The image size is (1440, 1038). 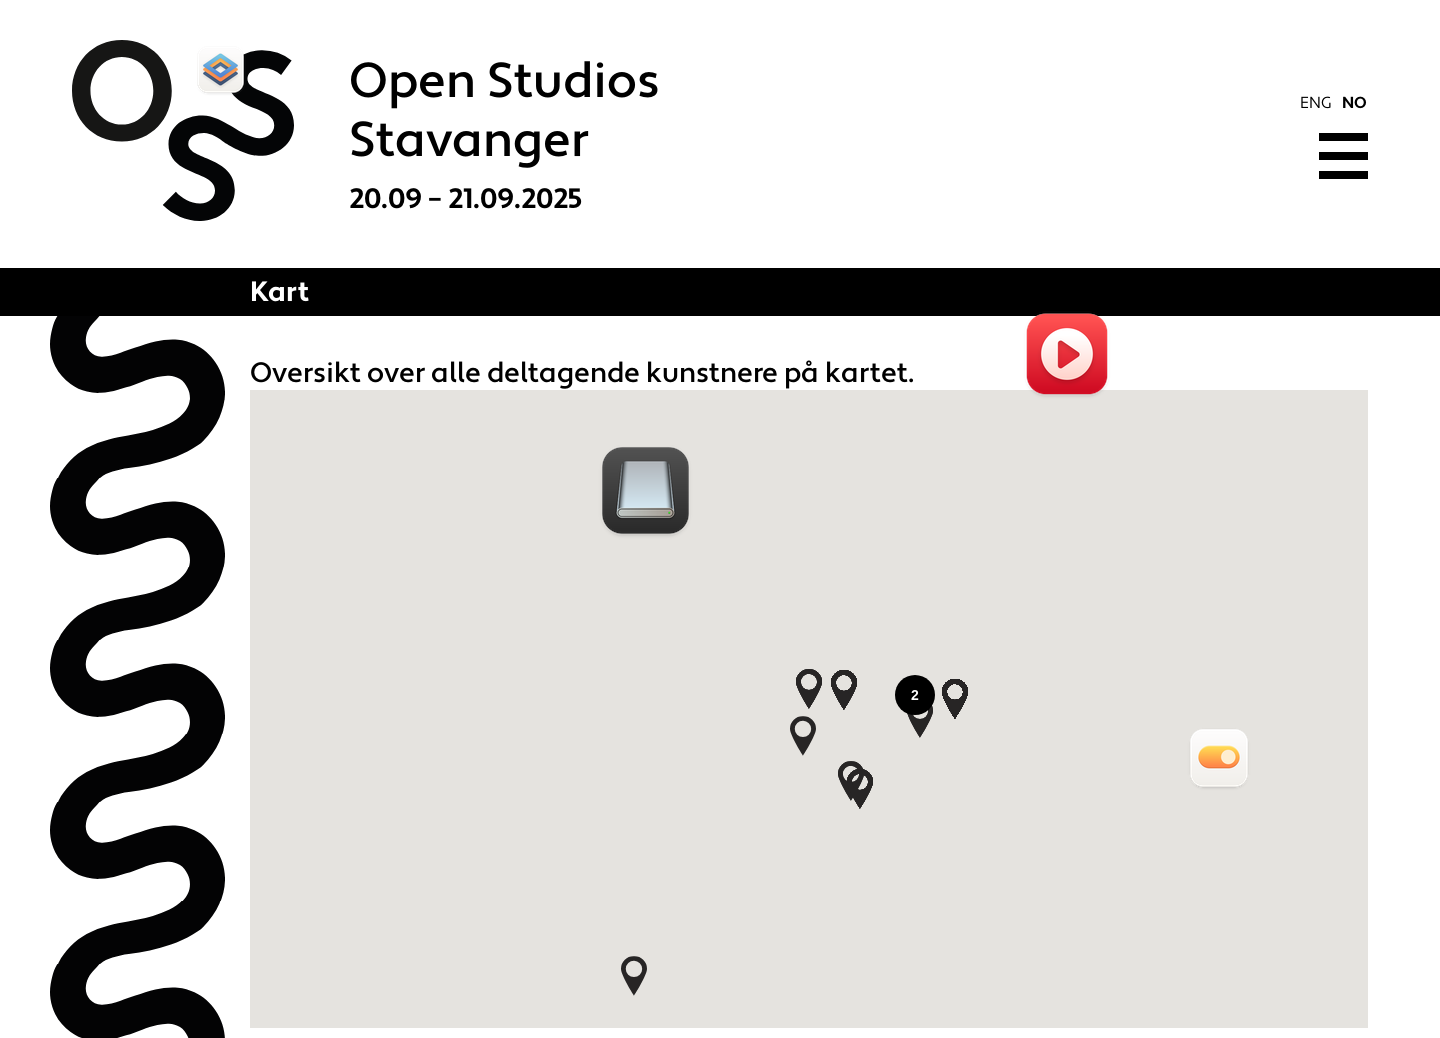 What do you see at coordinates (220, 69) in the screenshot?
I see `open ripcord messaging app` at bounding box center [220, 69].